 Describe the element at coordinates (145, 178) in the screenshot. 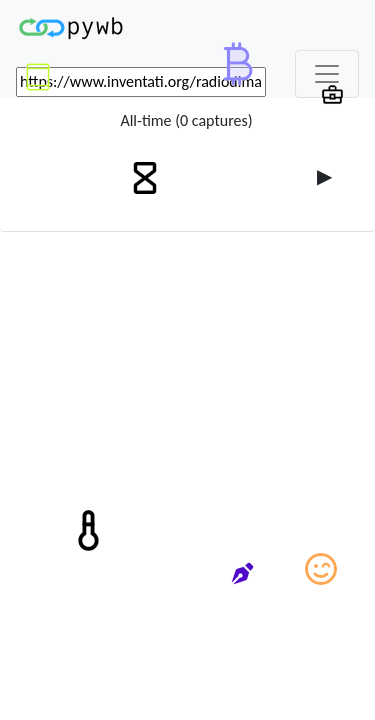

I see `indicates loading or processing in progress` at that location.